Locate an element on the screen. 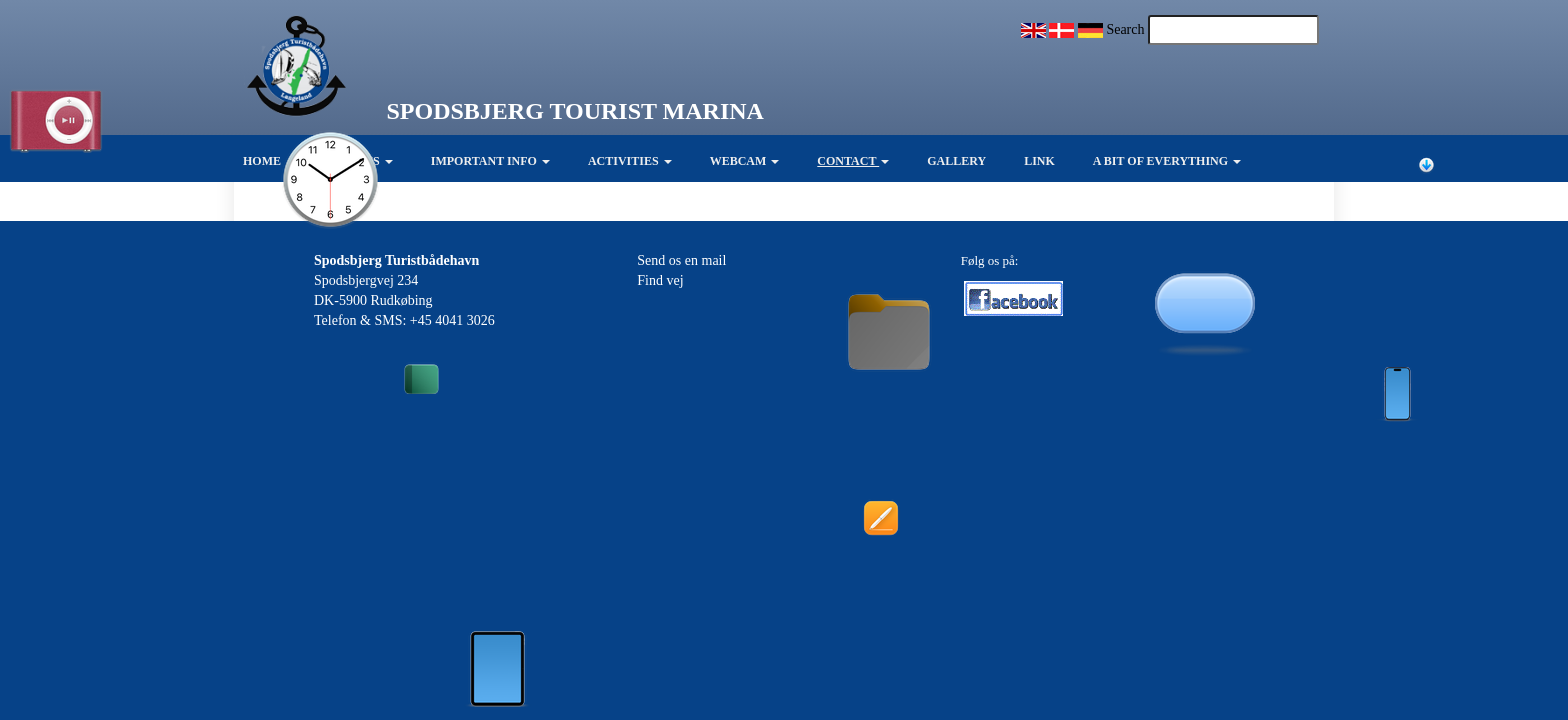  indicates a connected iPhone device is located at coordinates (1397, 394).